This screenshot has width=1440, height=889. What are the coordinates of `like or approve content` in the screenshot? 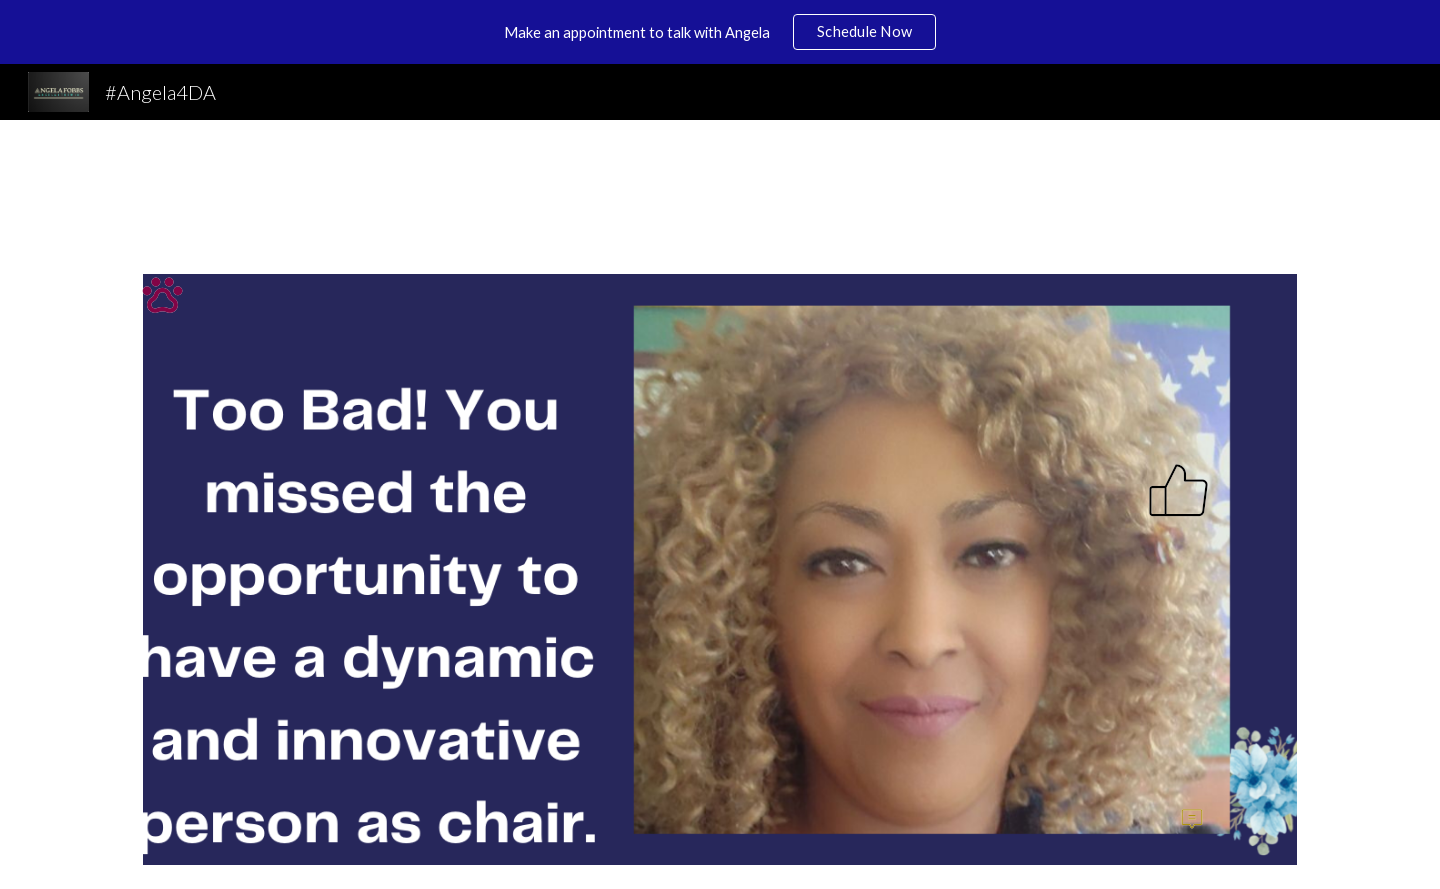 It's located at (1178, 493).